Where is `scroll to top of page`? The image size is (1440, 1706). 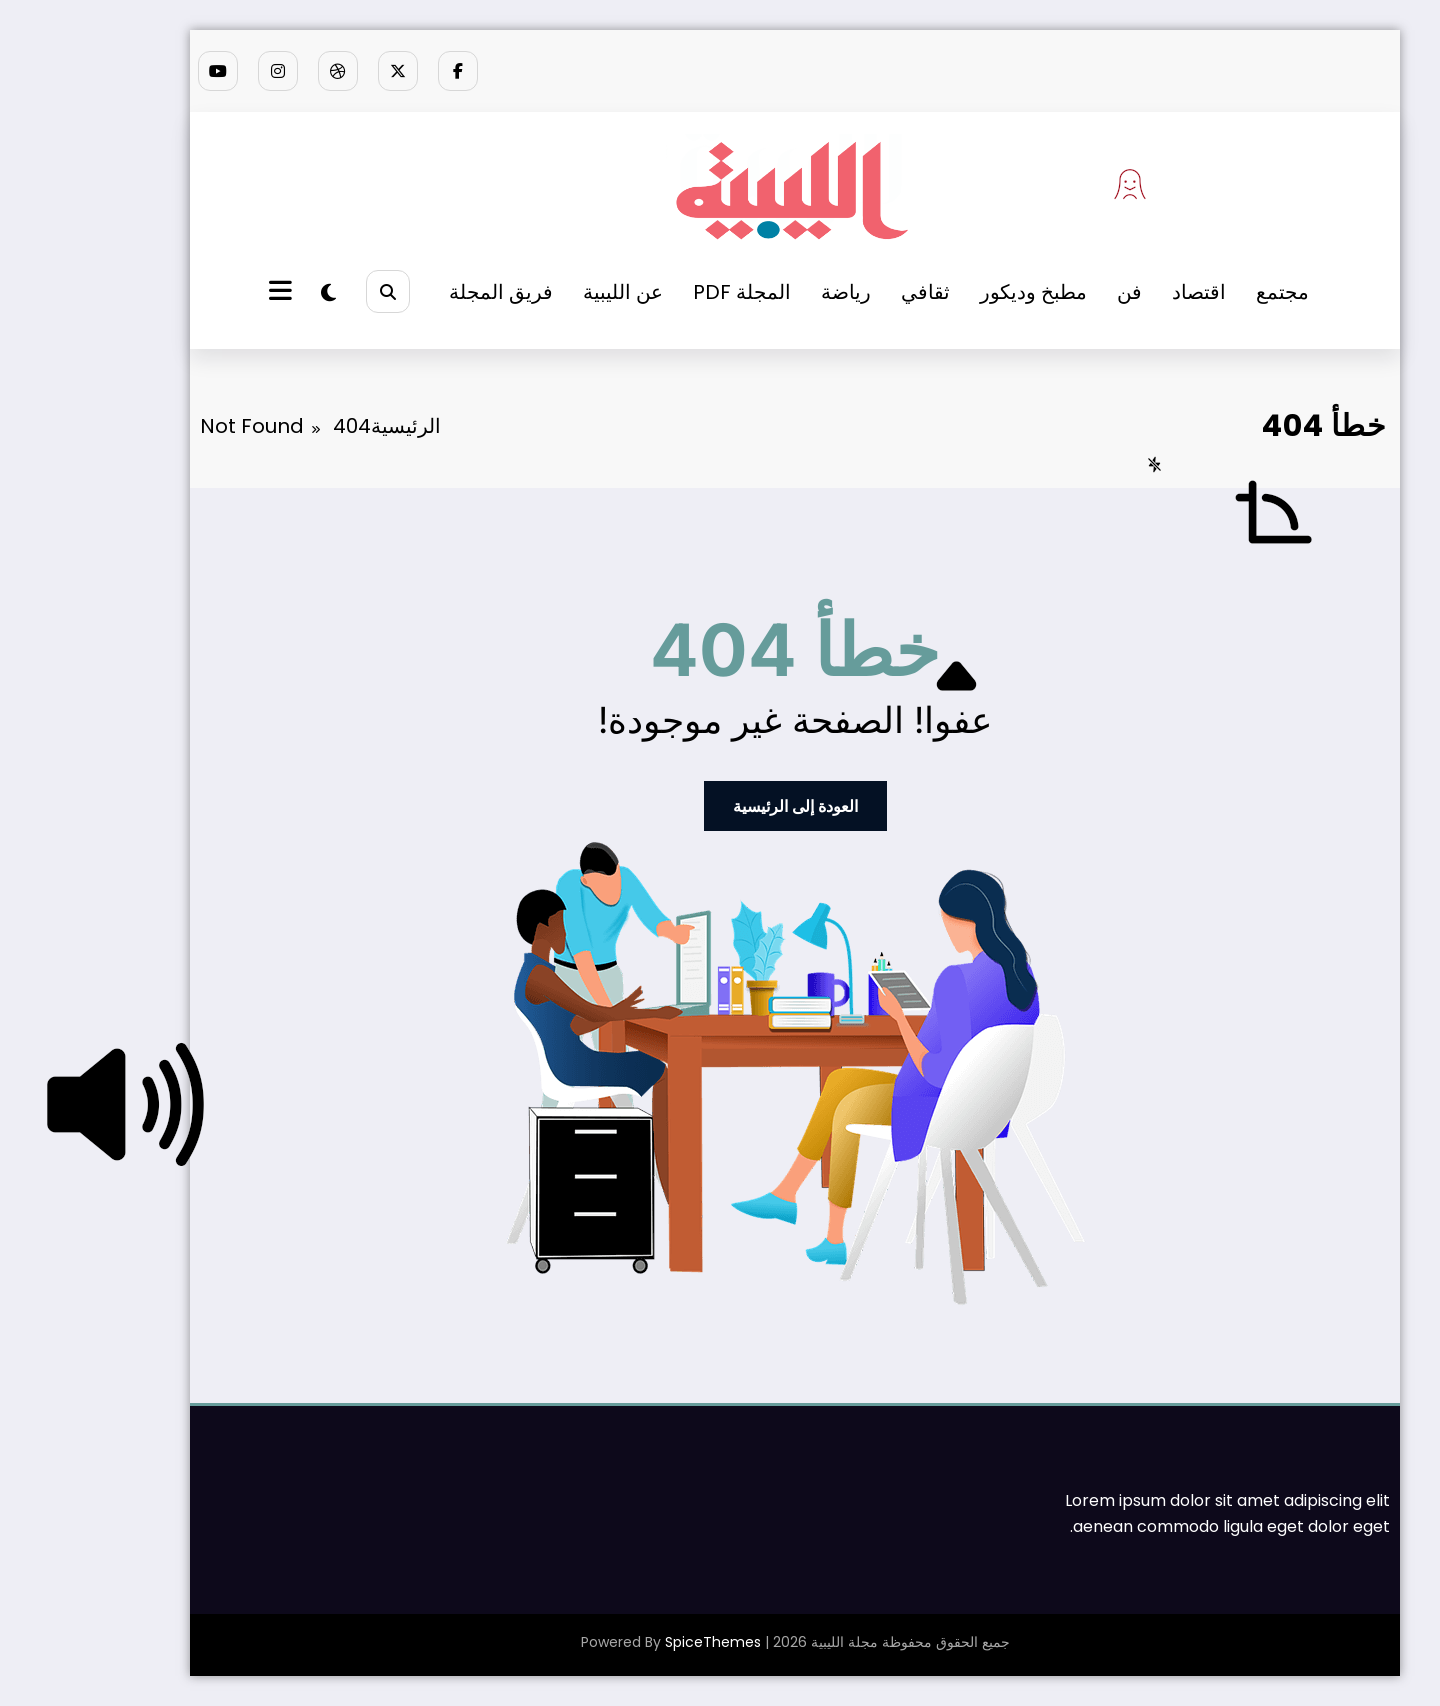
scroll to top of page is located at coordinates (956, 677).